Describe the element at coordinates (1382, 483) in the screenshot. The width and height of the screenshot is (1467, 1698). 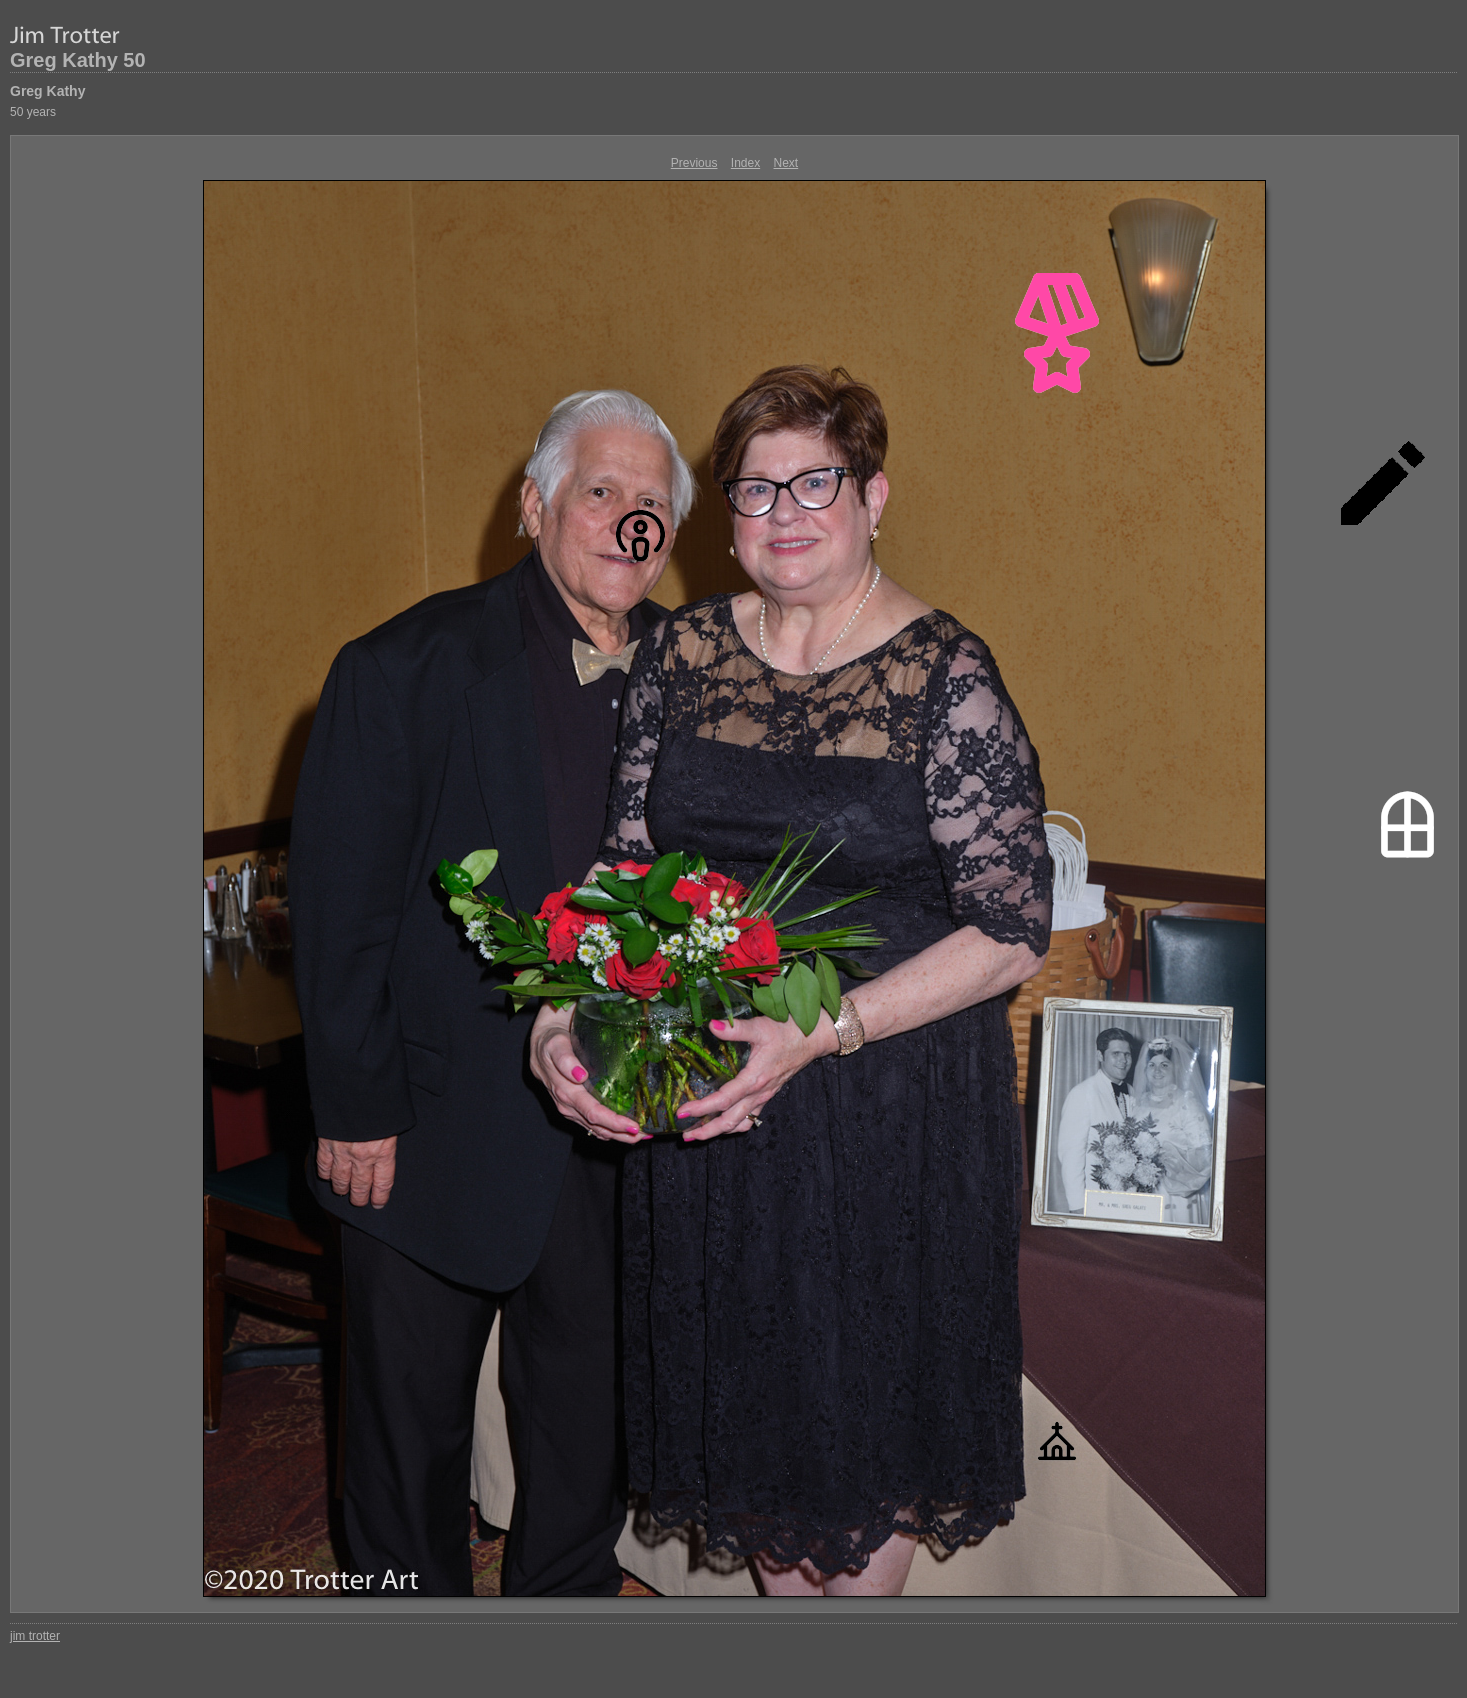
I see `edit or modify content` at that location.